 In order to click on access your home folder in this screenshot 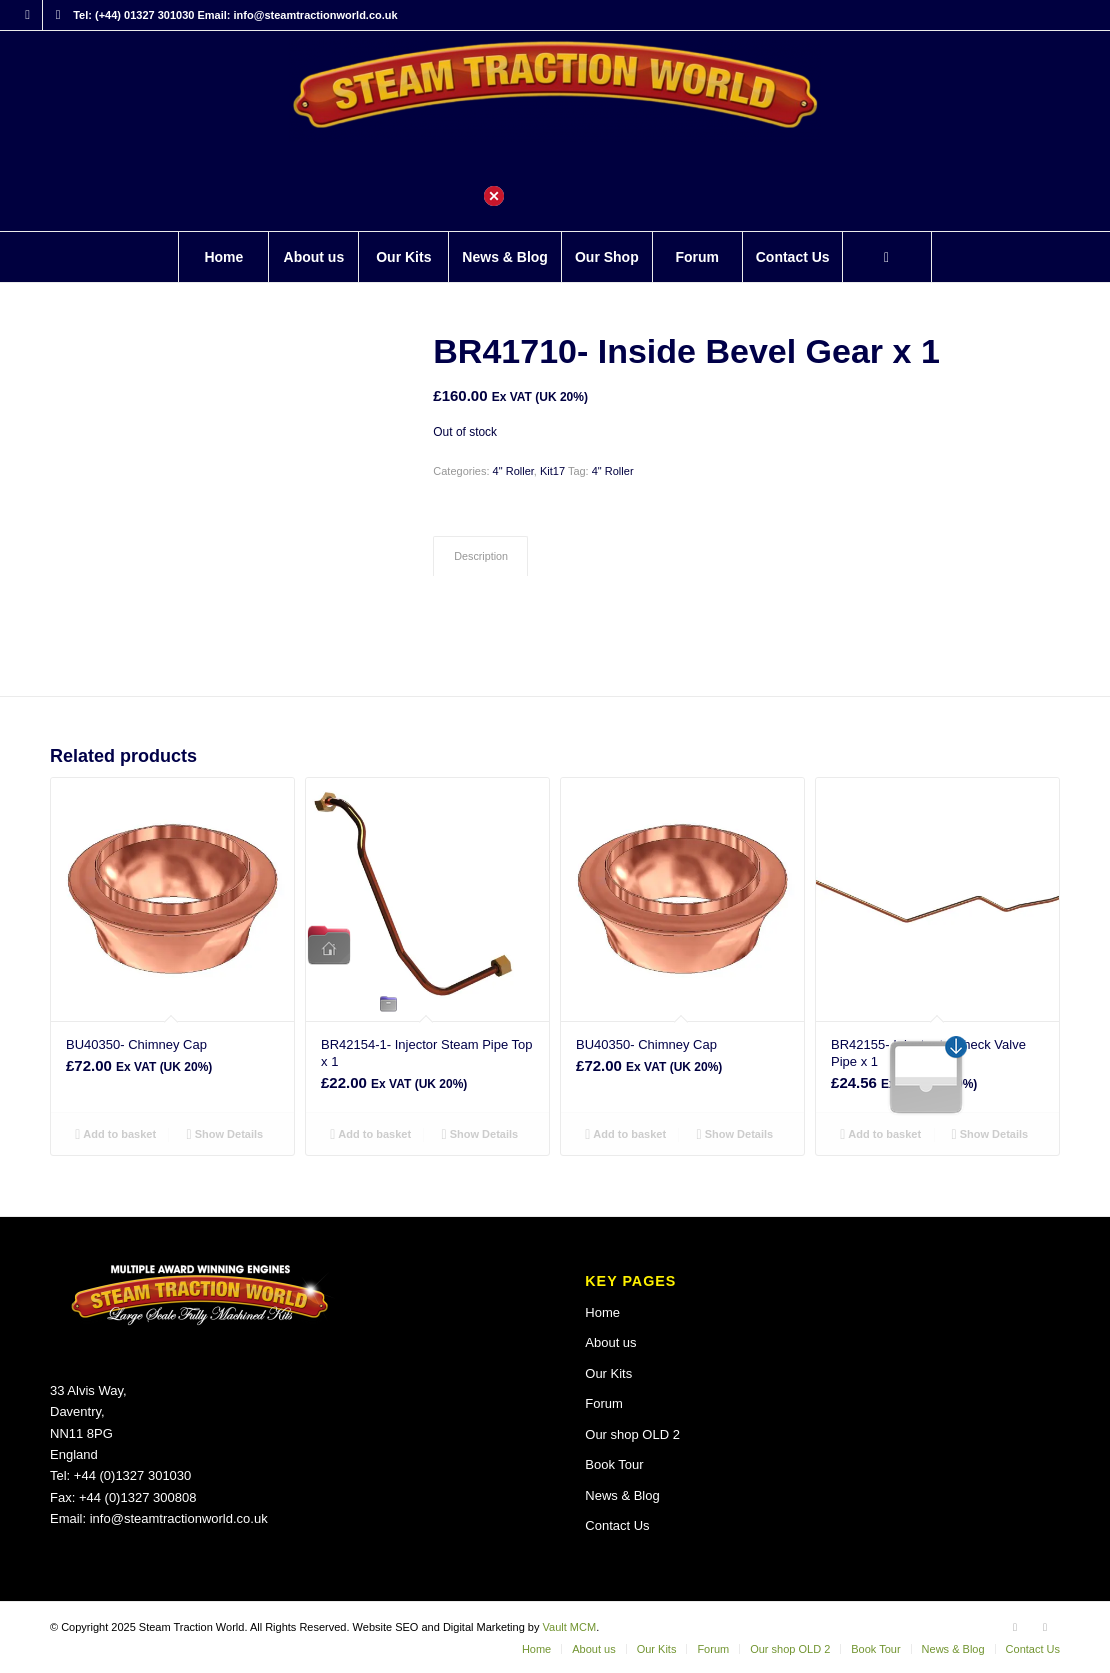, I will do `click(329, 945)`.